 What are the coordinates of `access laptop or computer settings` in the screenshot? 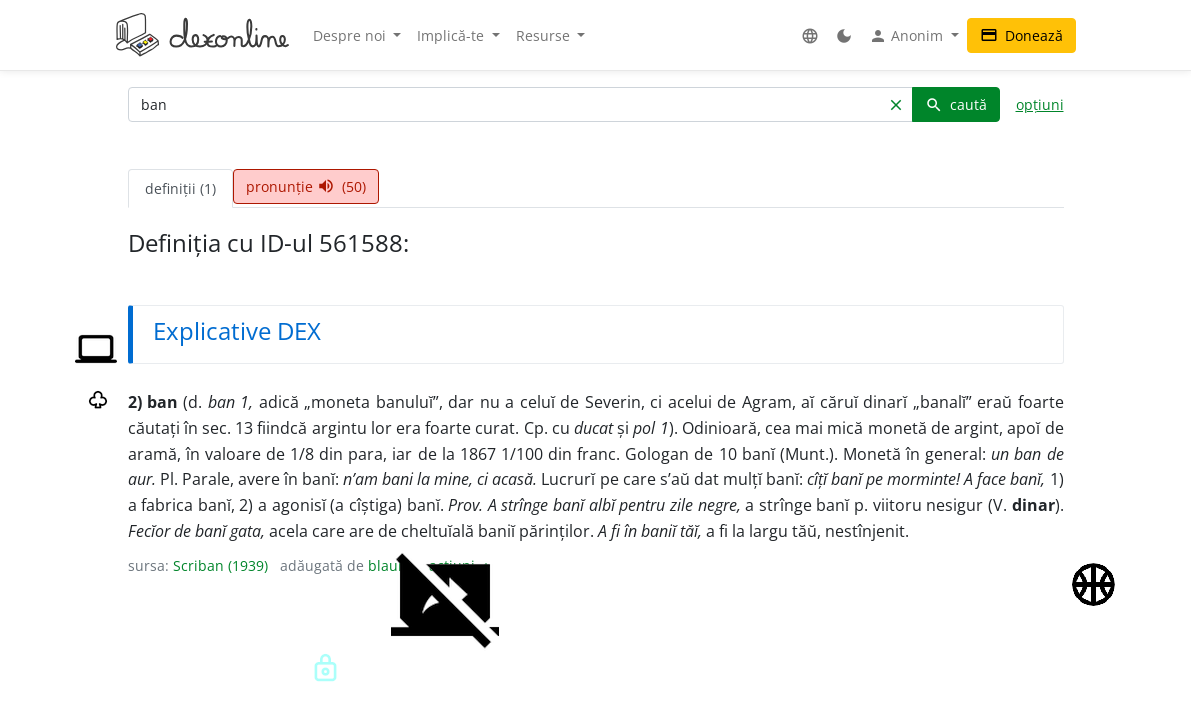 It's located at (96, 349).